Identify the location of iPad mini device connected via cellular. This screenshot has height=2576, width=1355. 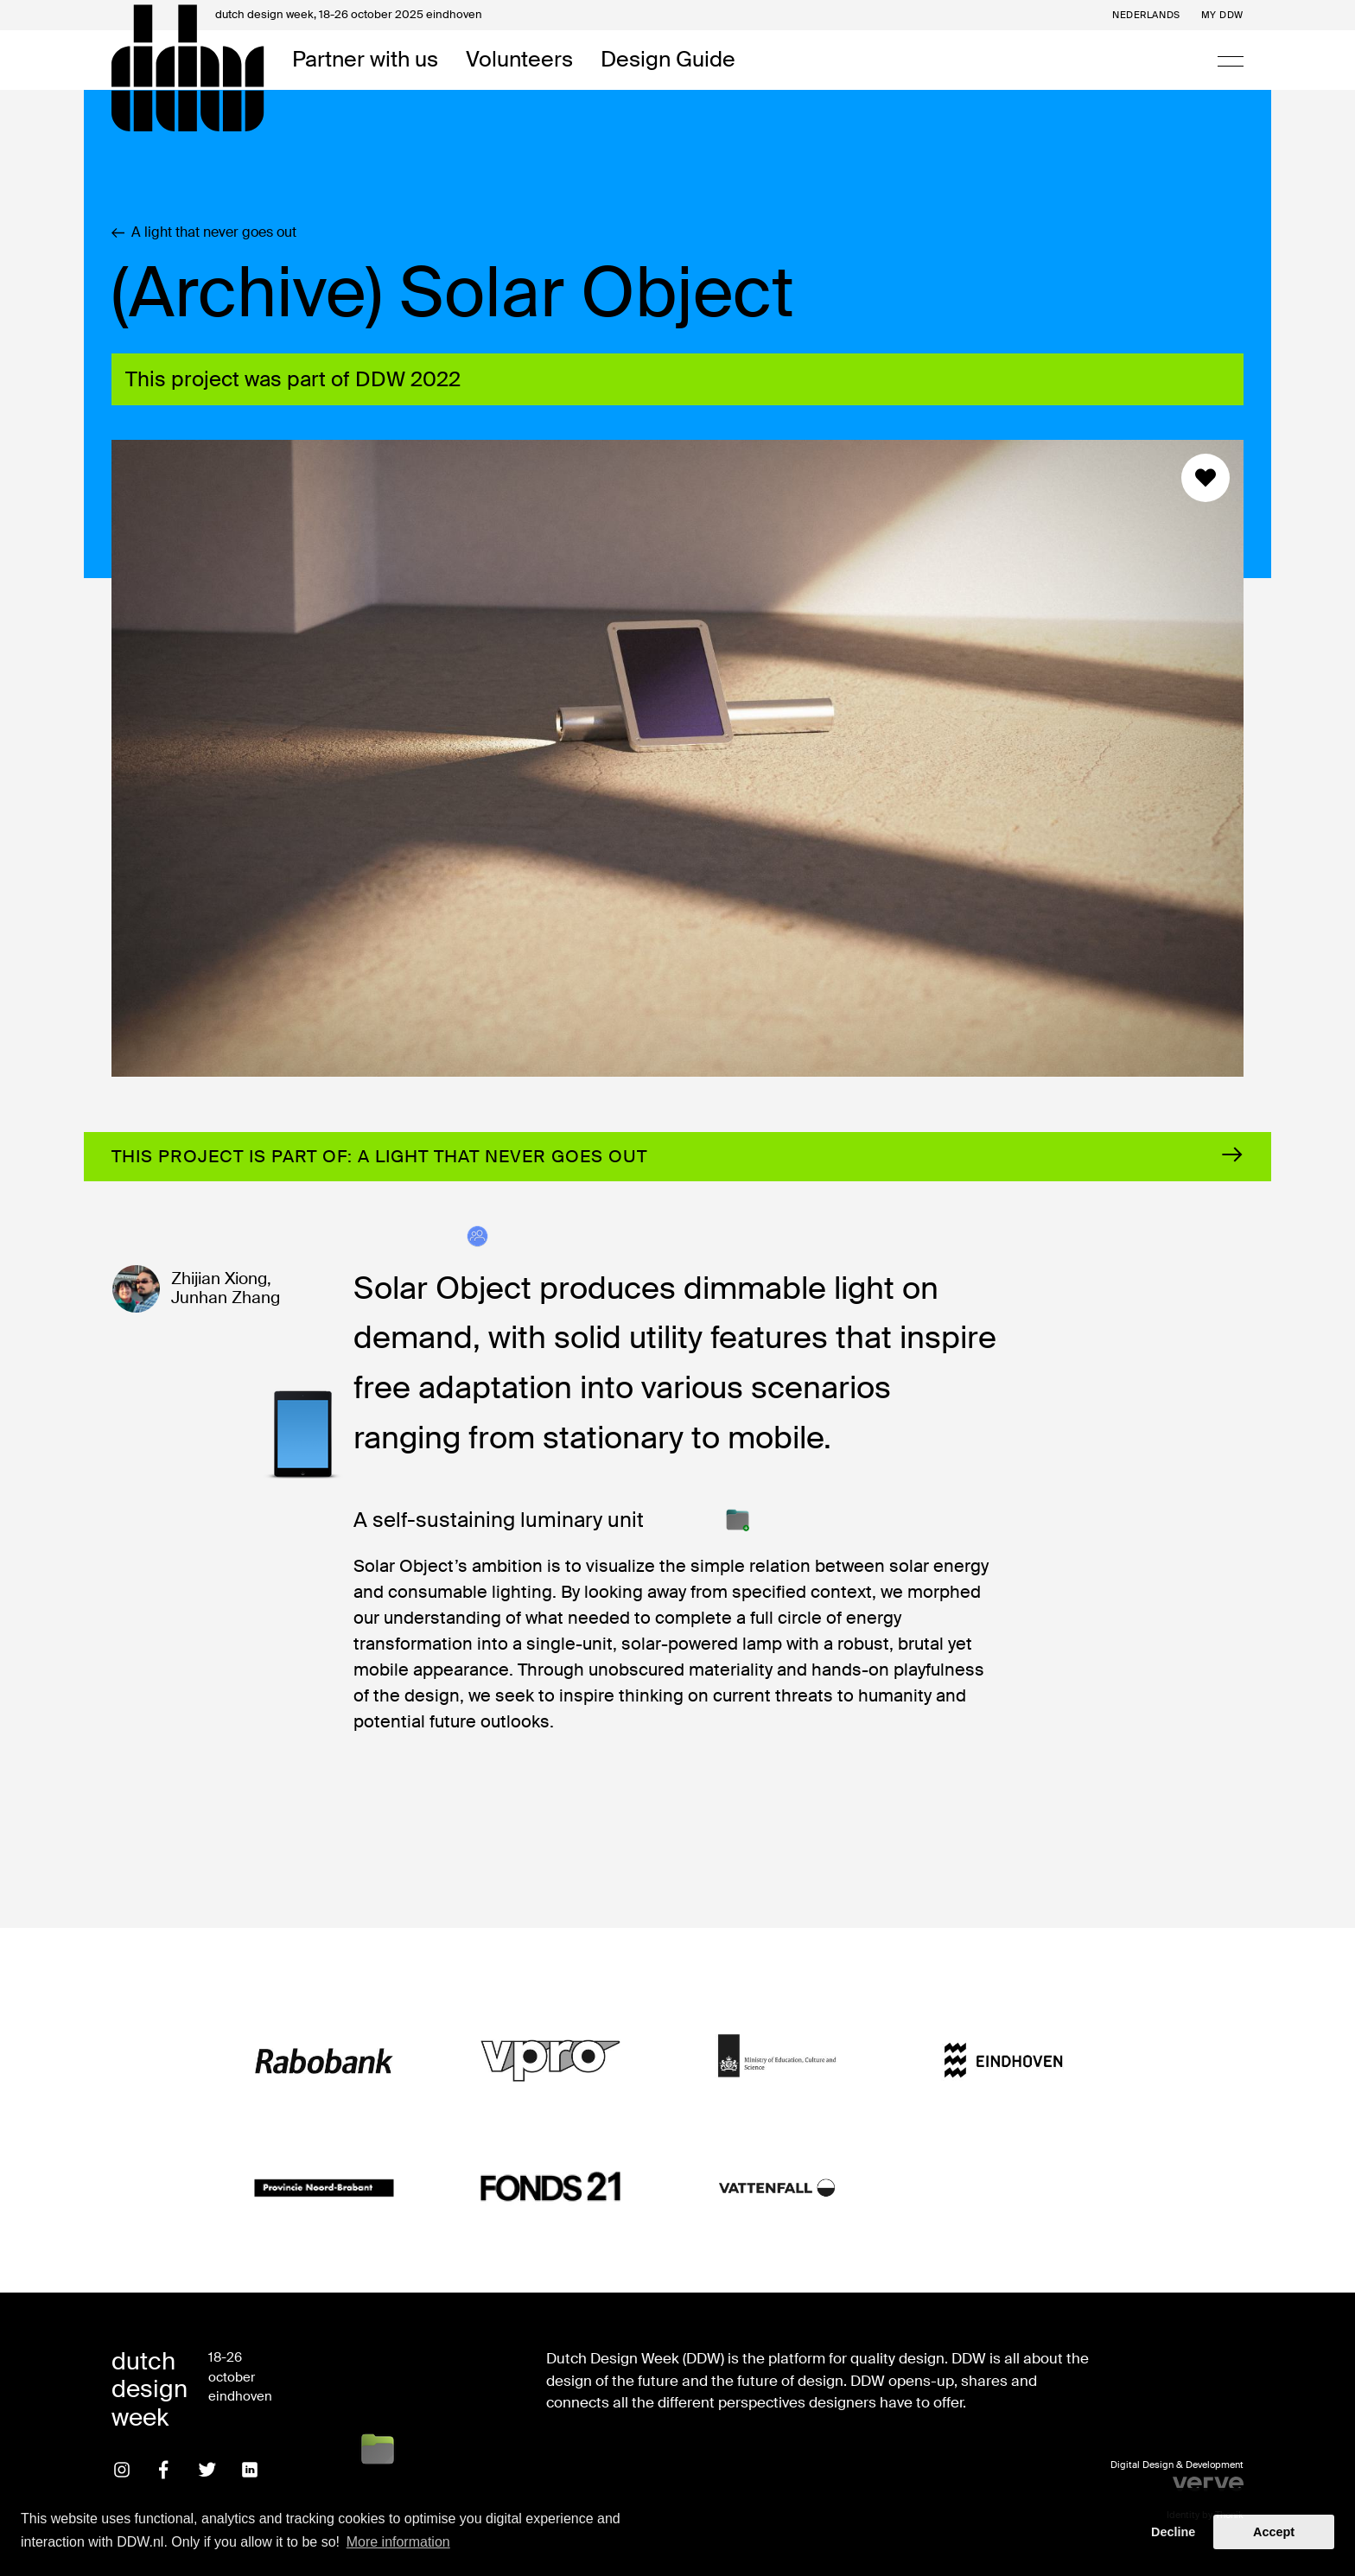
(302, 1426).